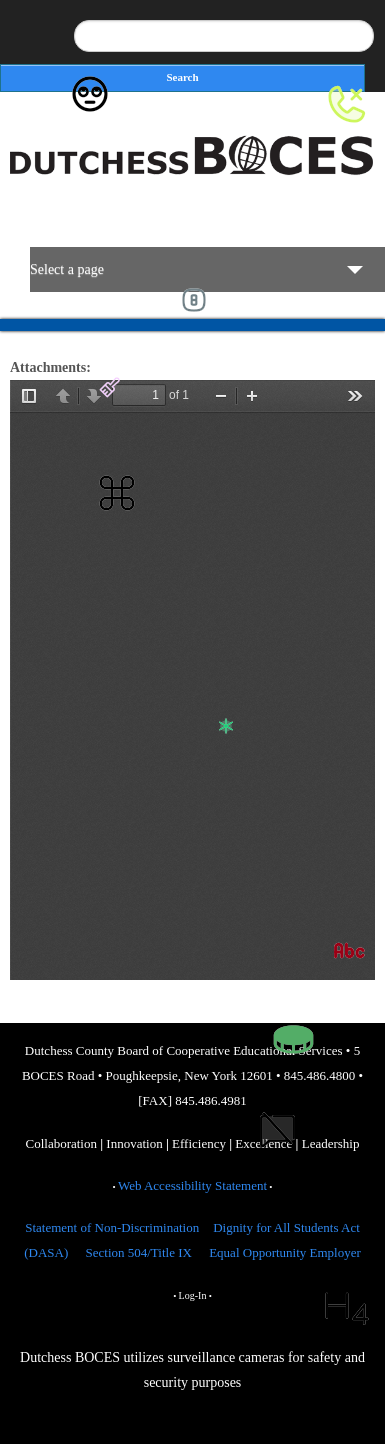 The image size is (385, 1444). What do you see at coordinates (117, 493) in the screenshot?
I see `keyboard shortcut or command key symbol` at bounding box center [117, 493].